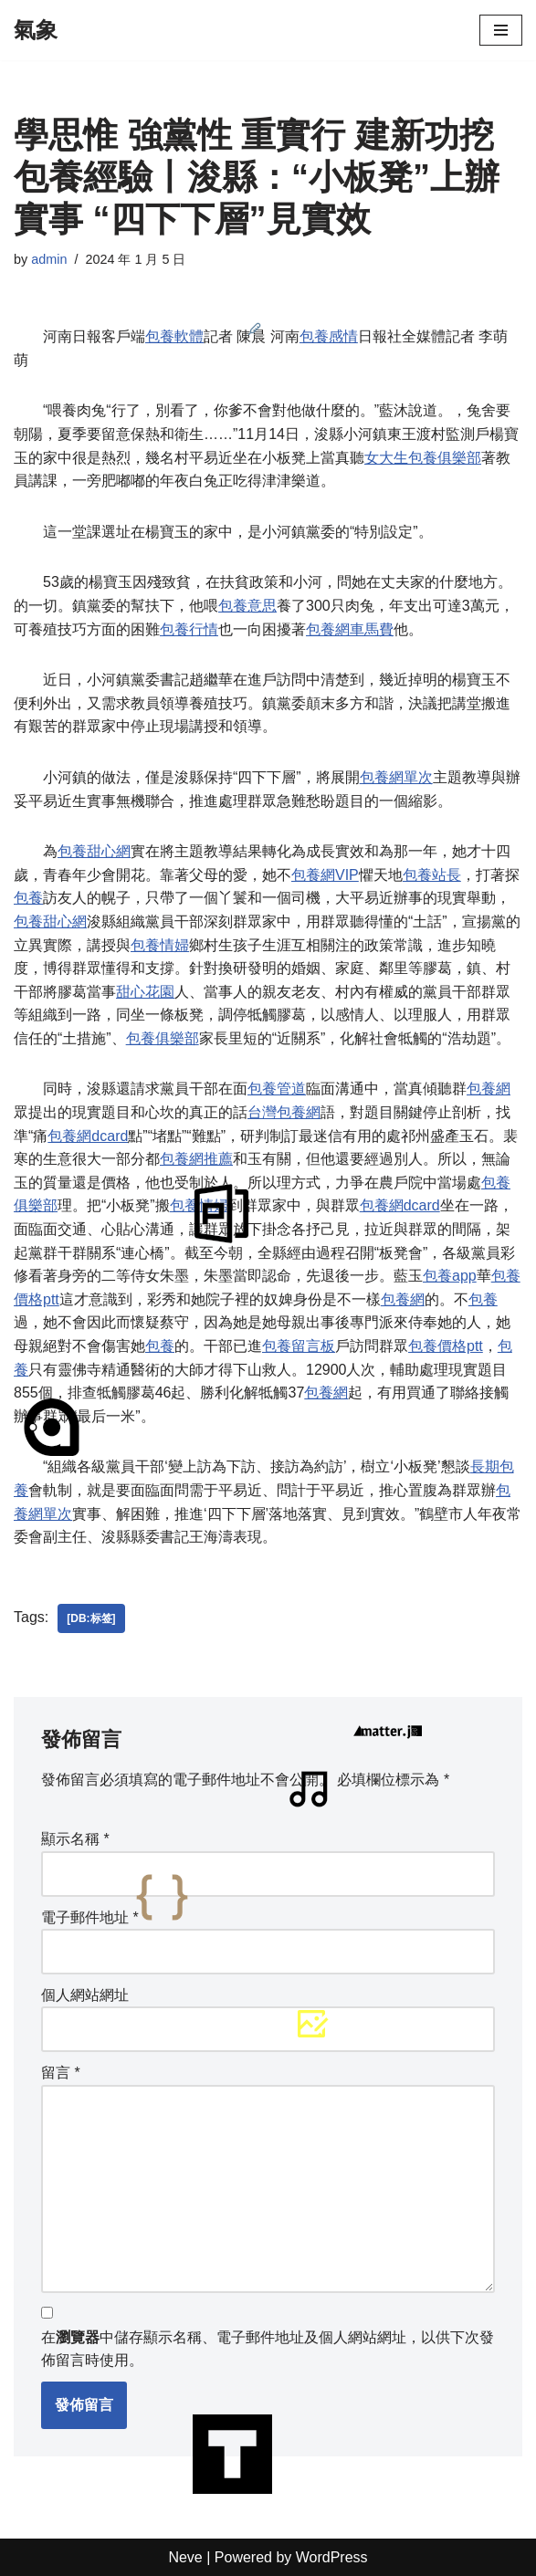 The image size is (536, 2576). I want to click on open a PowerPoint presentation file, so click(221, 1213).